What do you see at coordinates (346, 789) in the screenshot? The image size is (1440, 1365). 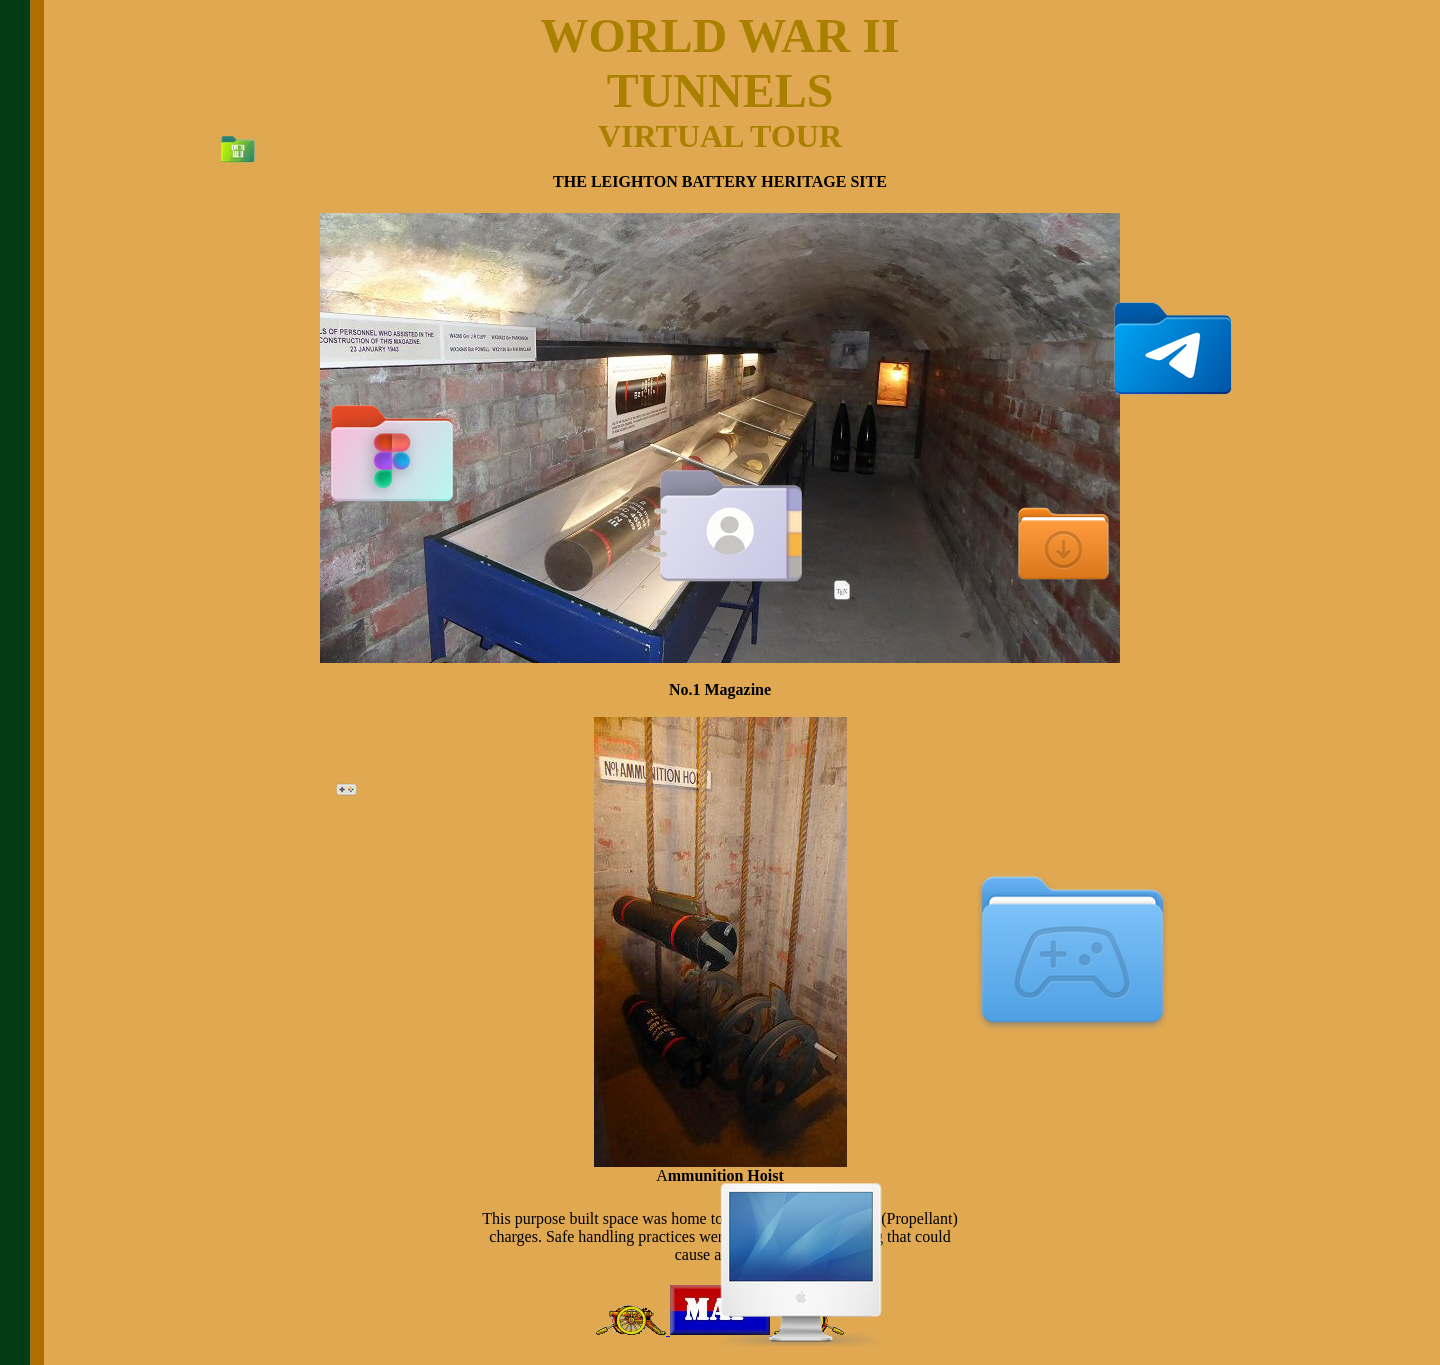 I see `game controller input device` at bounding box center [346, 789].